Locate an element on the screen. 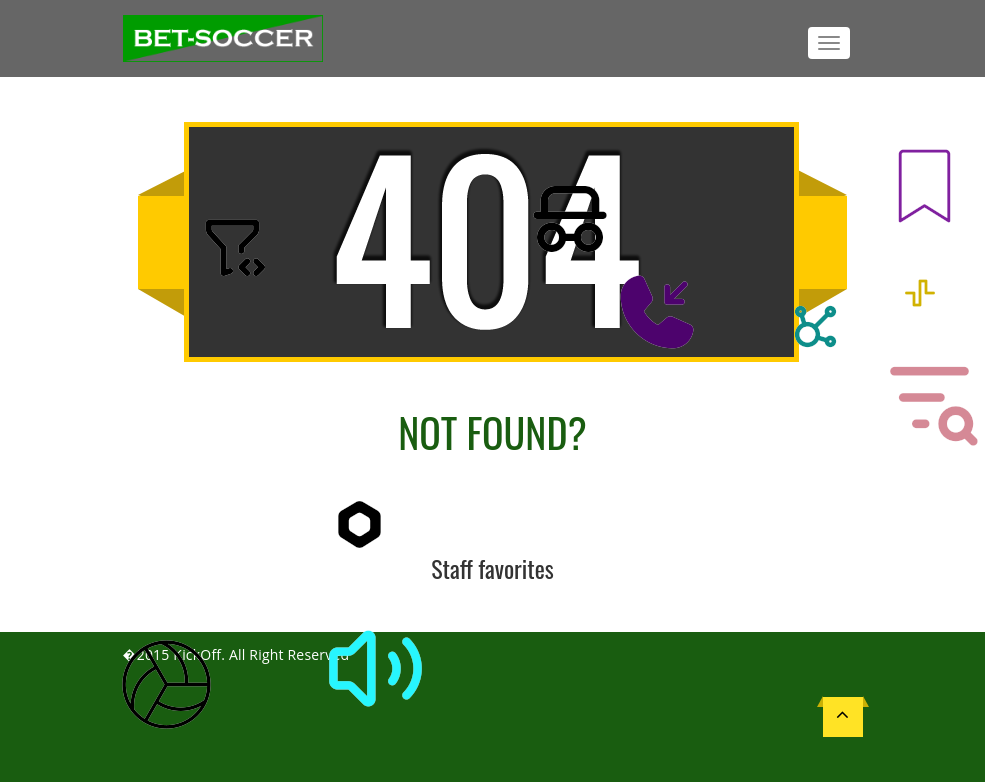  adjust audio volume level is located at coordinates (375, 668).